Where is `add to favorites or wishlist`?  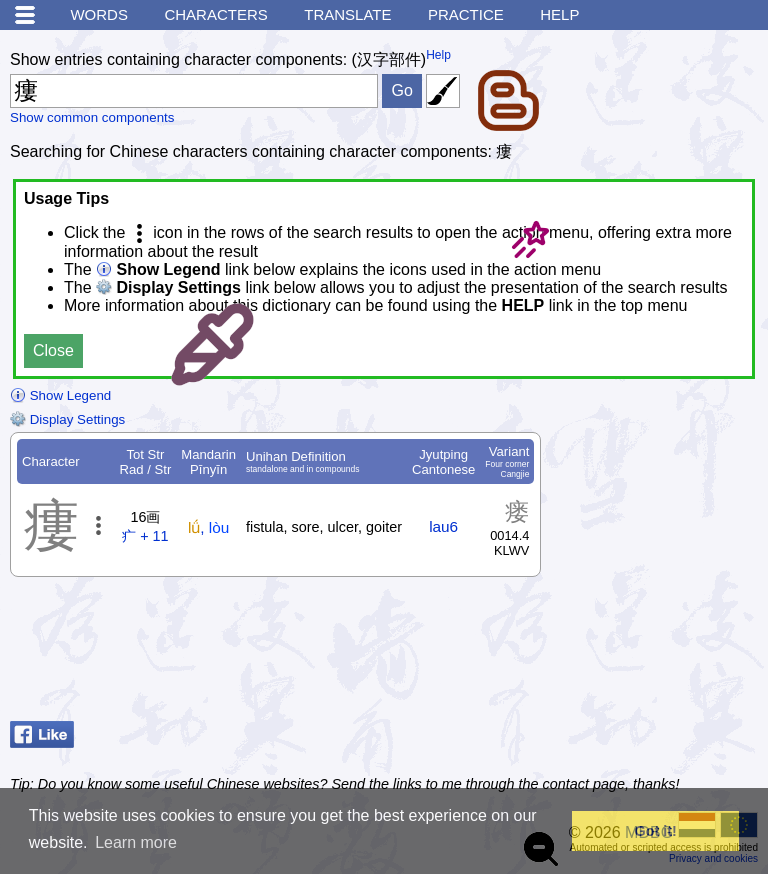 add to favorites or wishlist is located at coordinates (530, 239).